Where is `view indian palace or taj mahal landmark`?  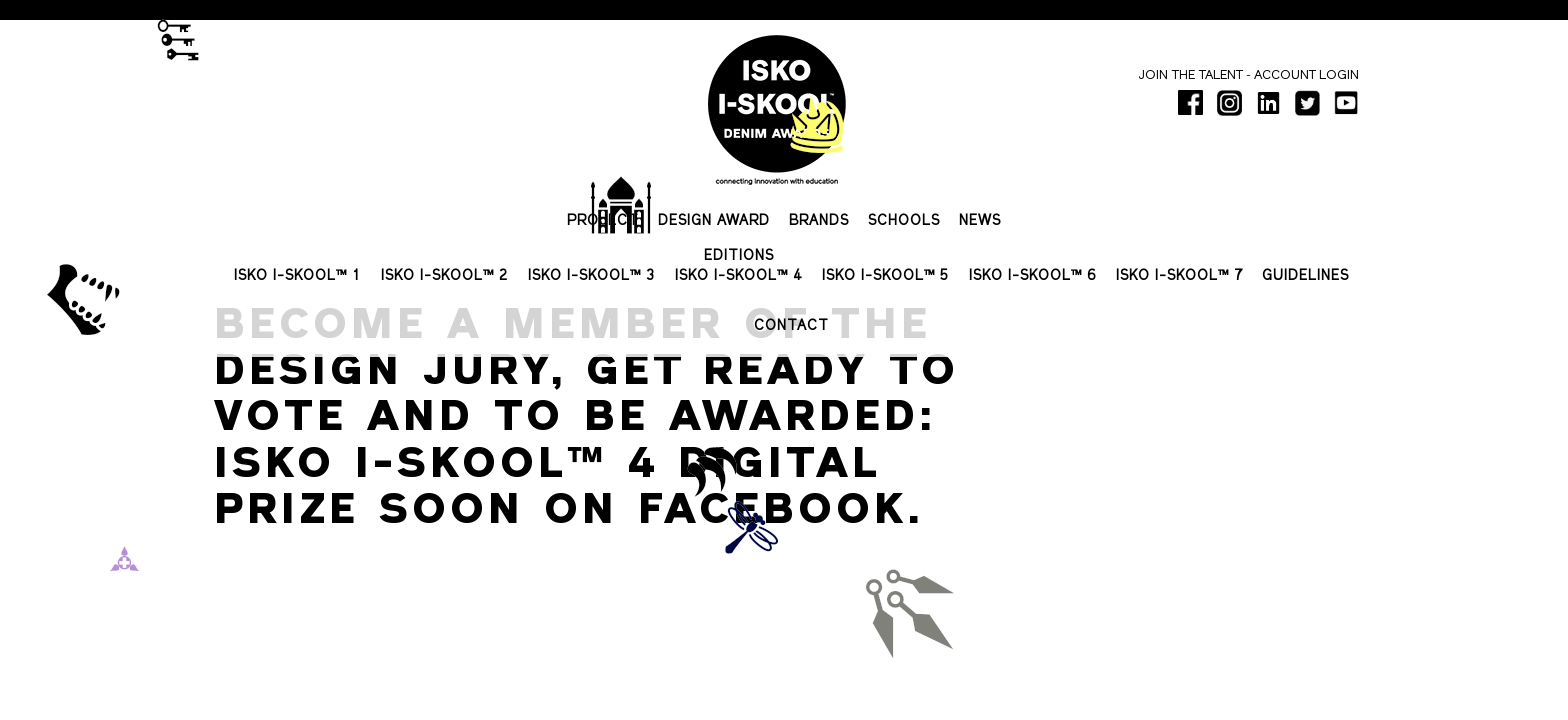 view indian palace or taj mahal landmark is located at coordinates (621, 205).